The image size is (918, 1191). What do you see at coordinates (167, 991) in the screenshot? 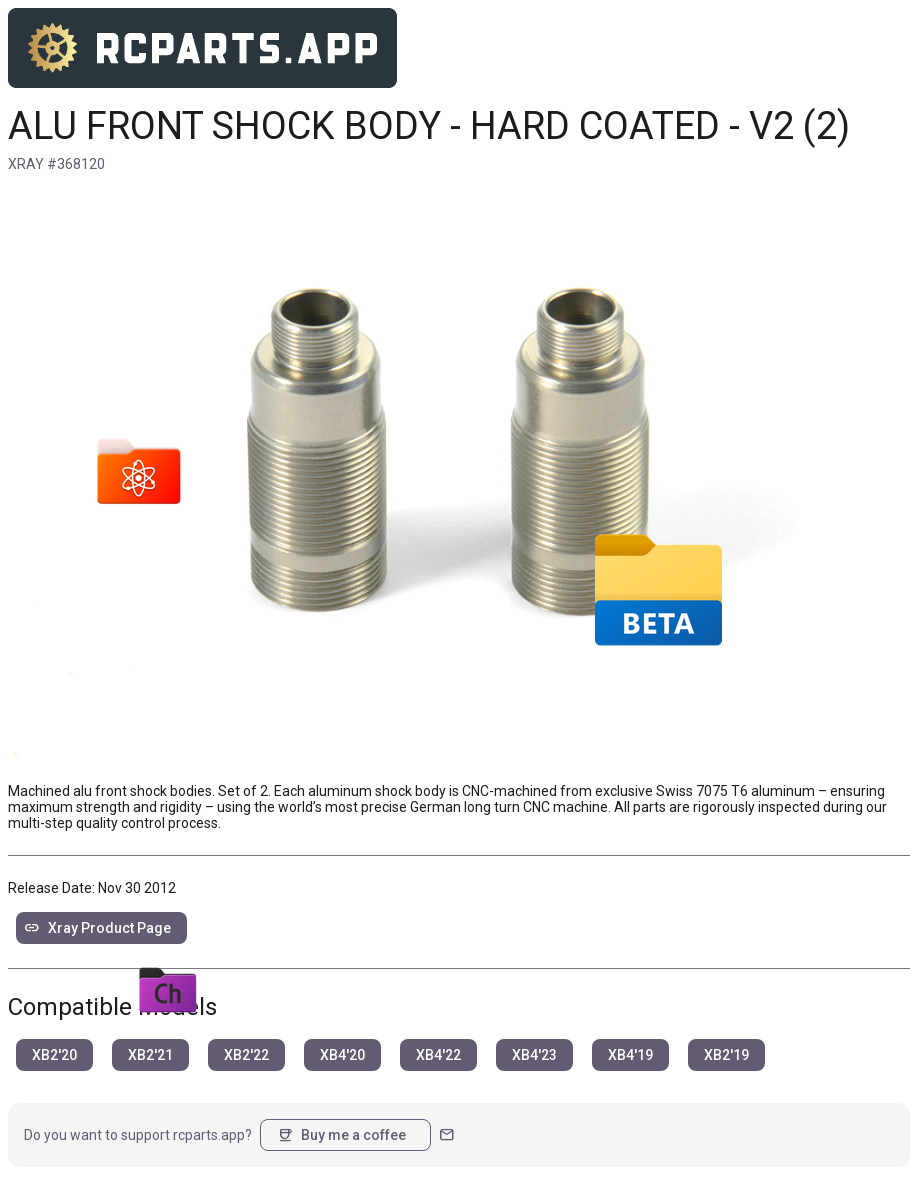
I see `open adobe character animator project folder` at bounding box center [167, 991].